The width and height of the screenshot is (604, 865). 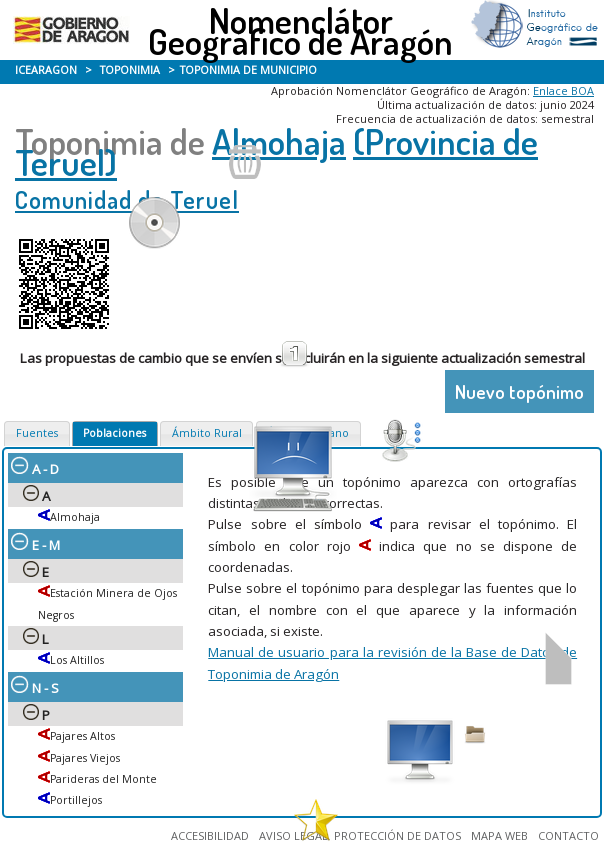 I want to click on view contents of an open folder, so click(x=475, y=735).